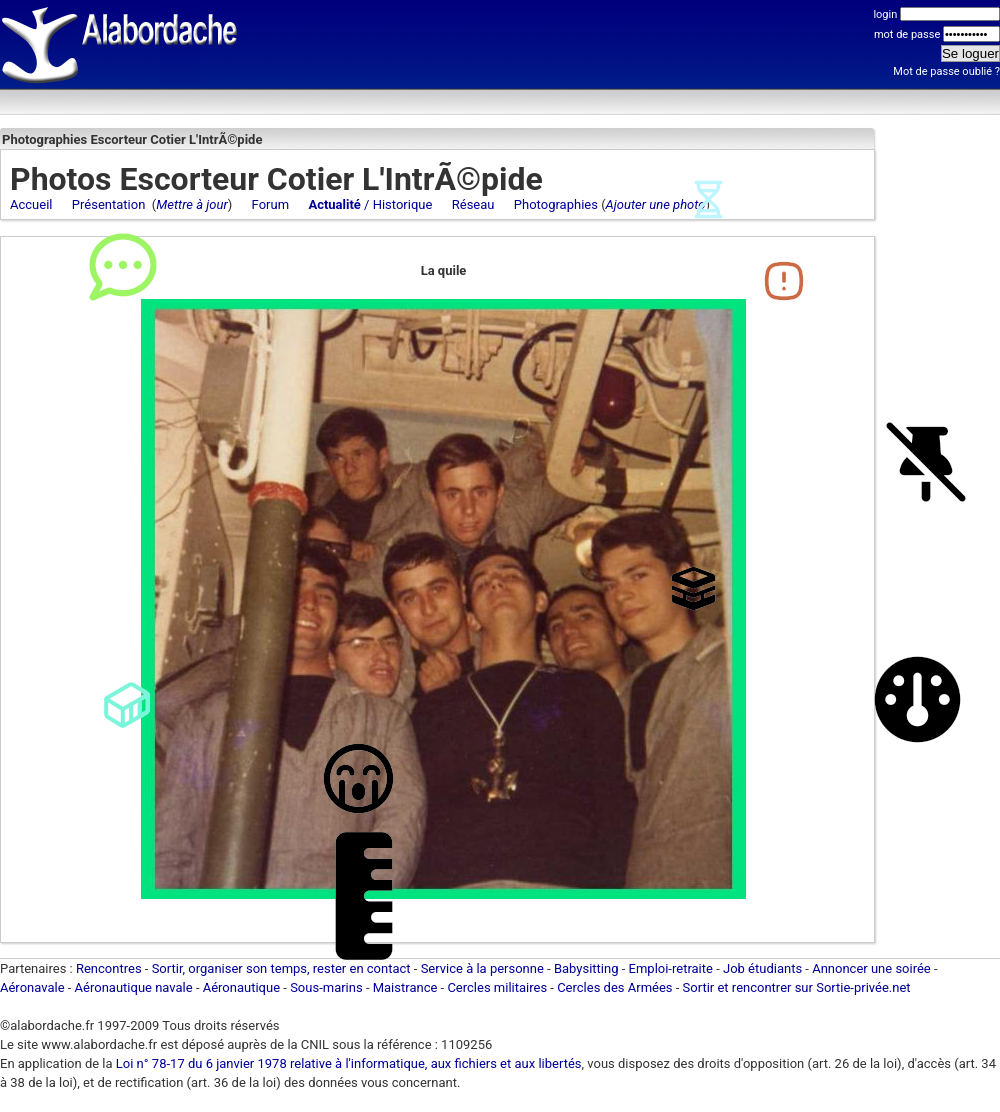  Describe the element at coordinates (364, 896) in the screenshot. I see `measure vertical height or length` at that location.